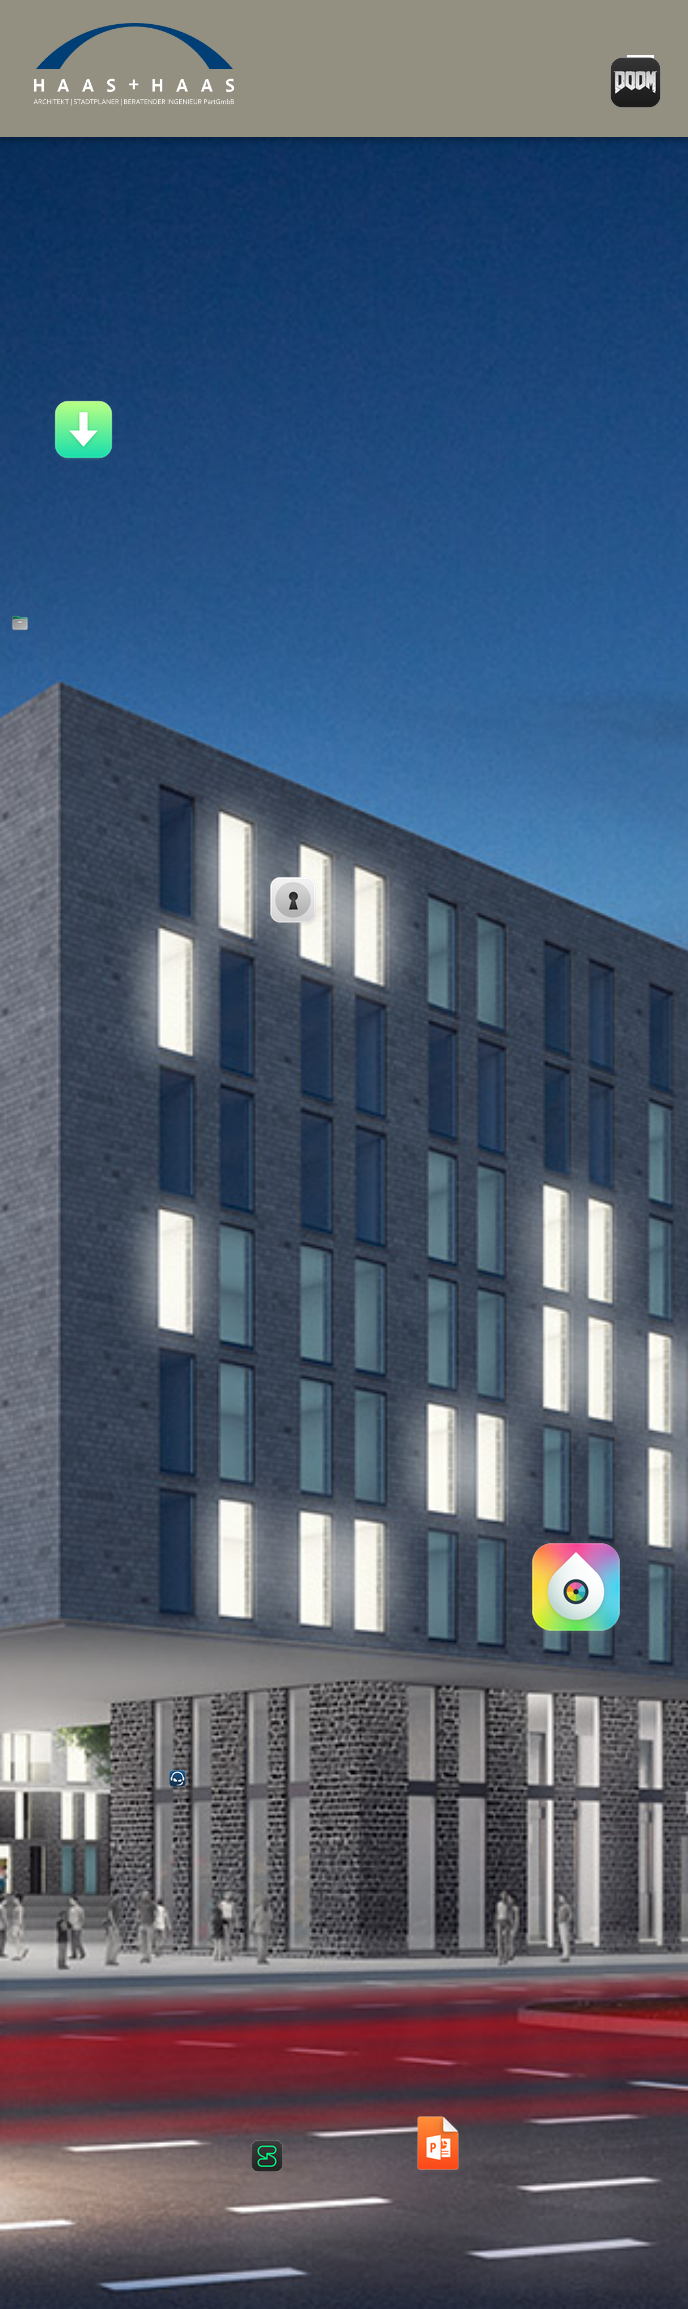 This screenshot has width=688, height=2309. What do you see at coordinates (635, 82) in the screenshot?
I see `launch DOOM (2016) game` at bounding box center [635, 82].